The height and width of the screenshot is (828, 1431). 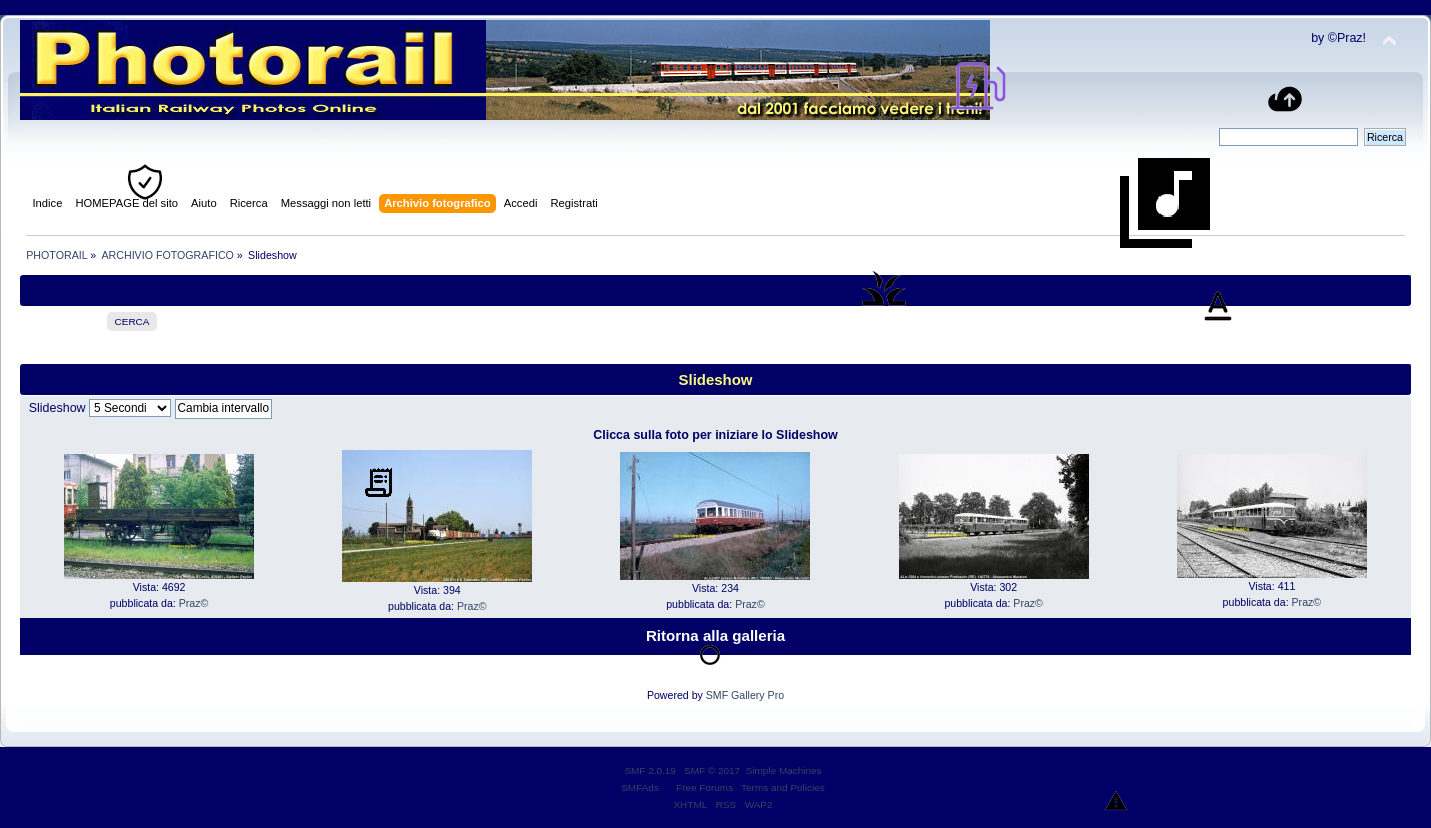 What do you see at coordinates (710, 655) in the screenshot?
I see `indicates an unselected or inactive radio button option` at bounding box center [710, 655].